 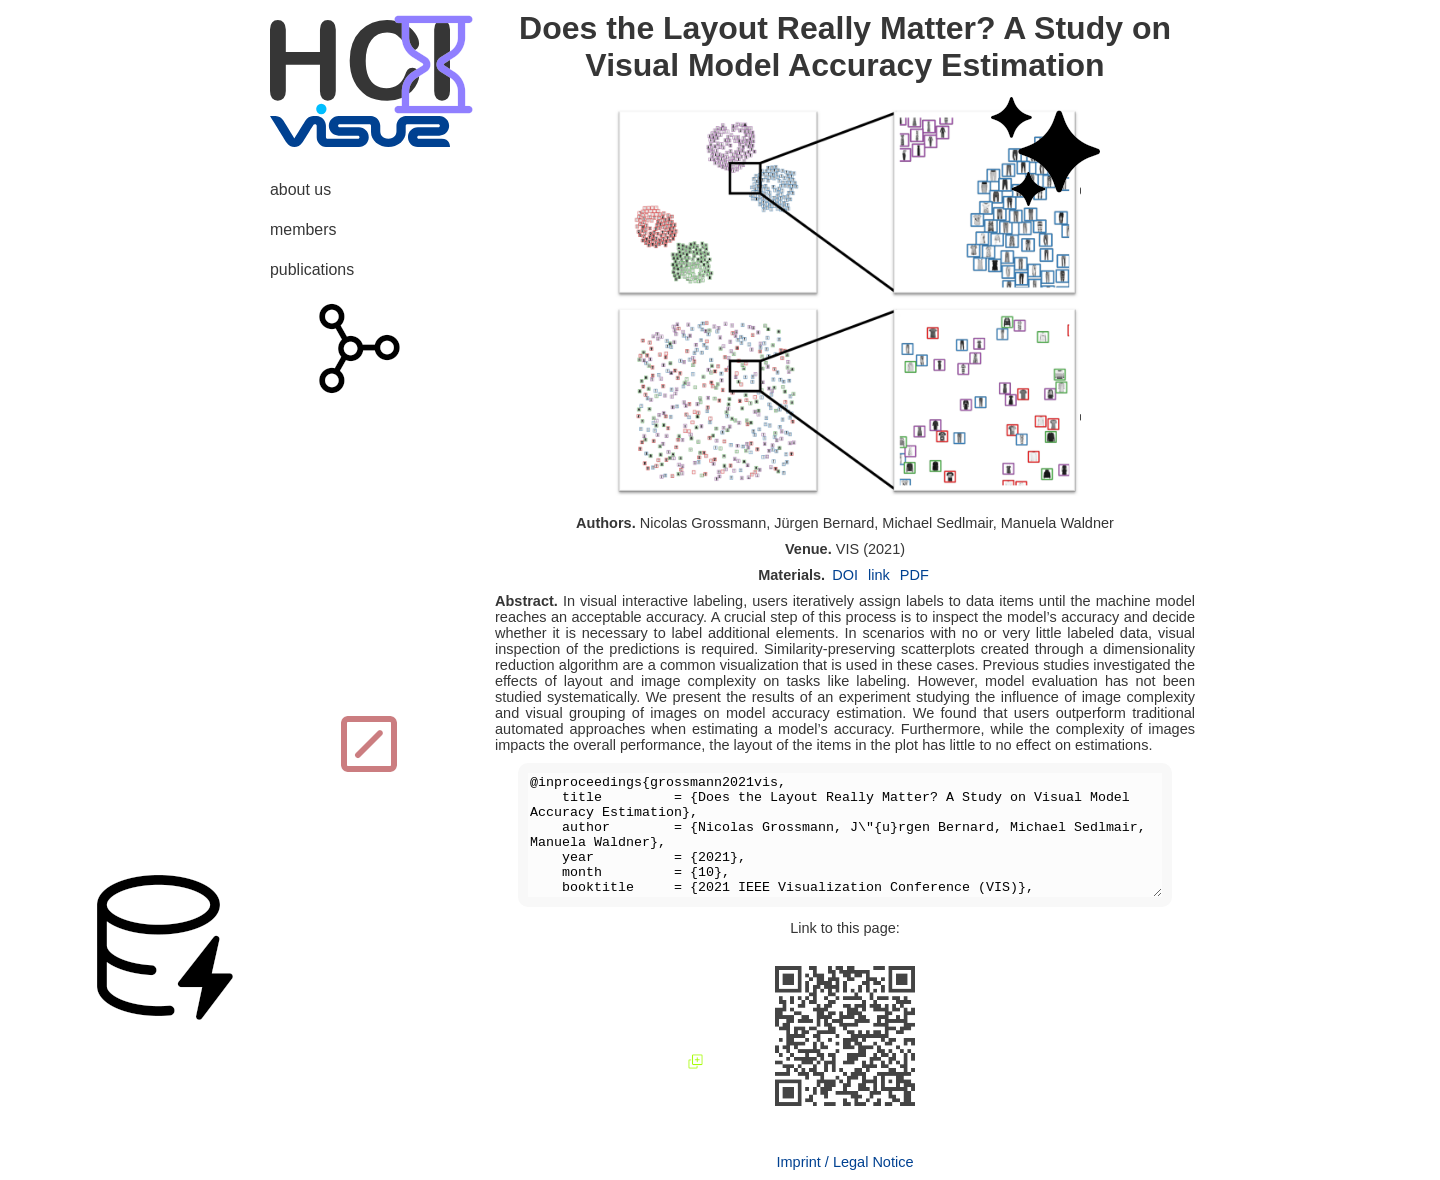 I want to click on indicates a process is in progress or loading, so click(x=433, y=64).